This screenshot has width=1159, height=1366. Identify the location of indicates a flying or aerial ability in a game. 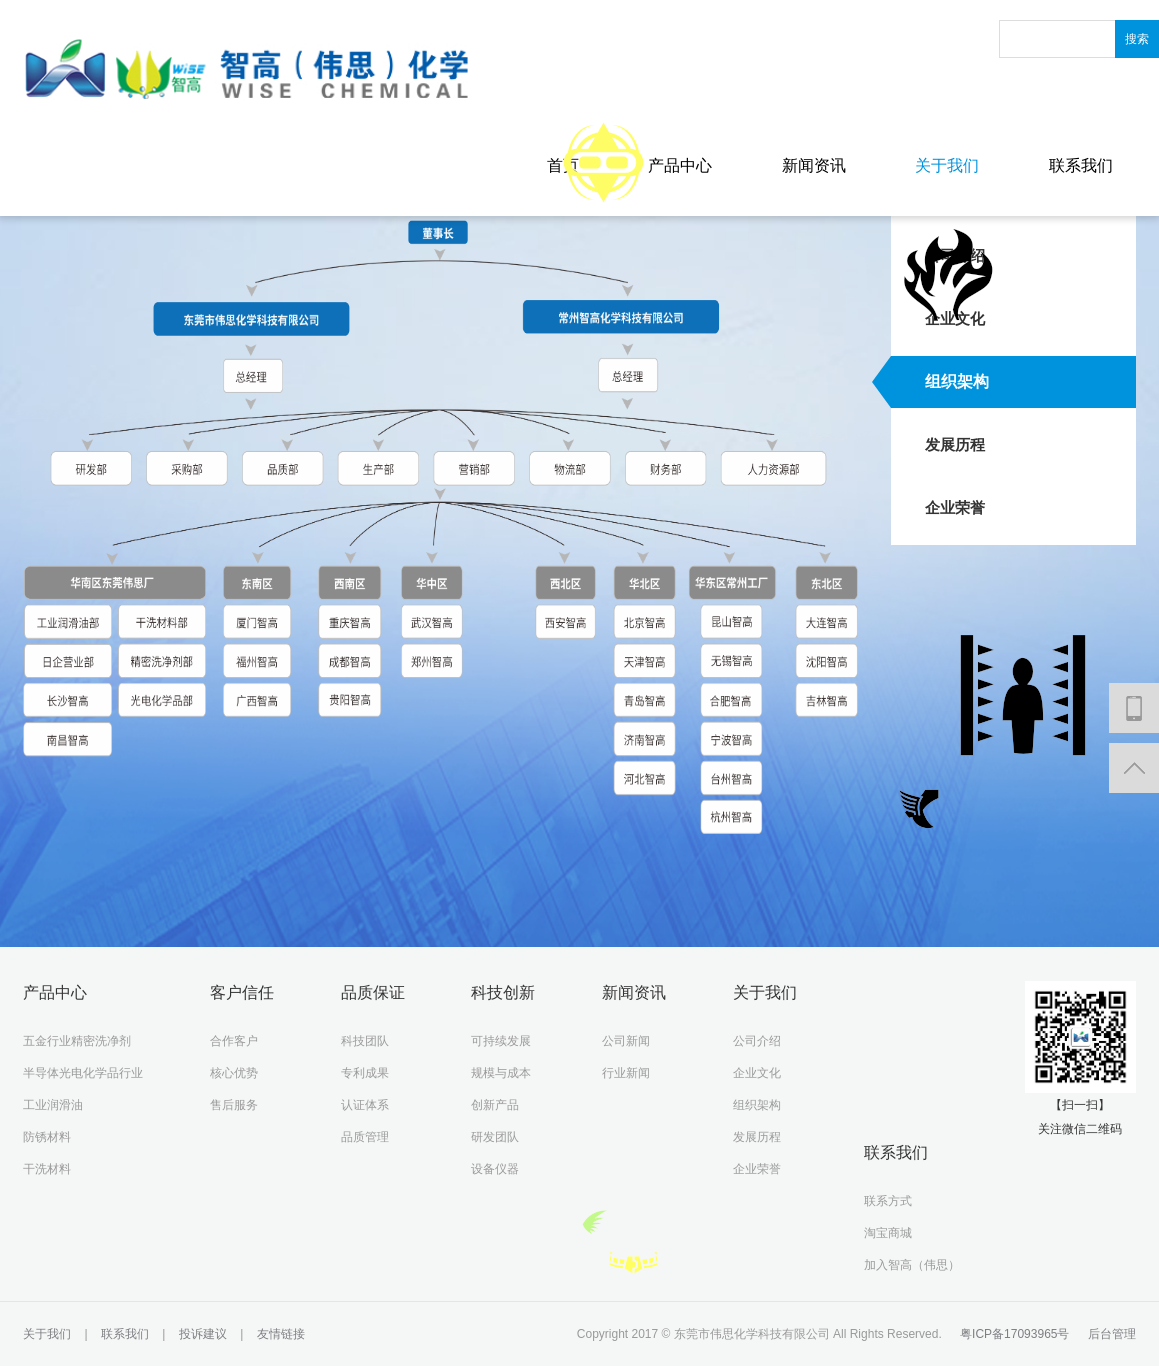
(595, 1222).